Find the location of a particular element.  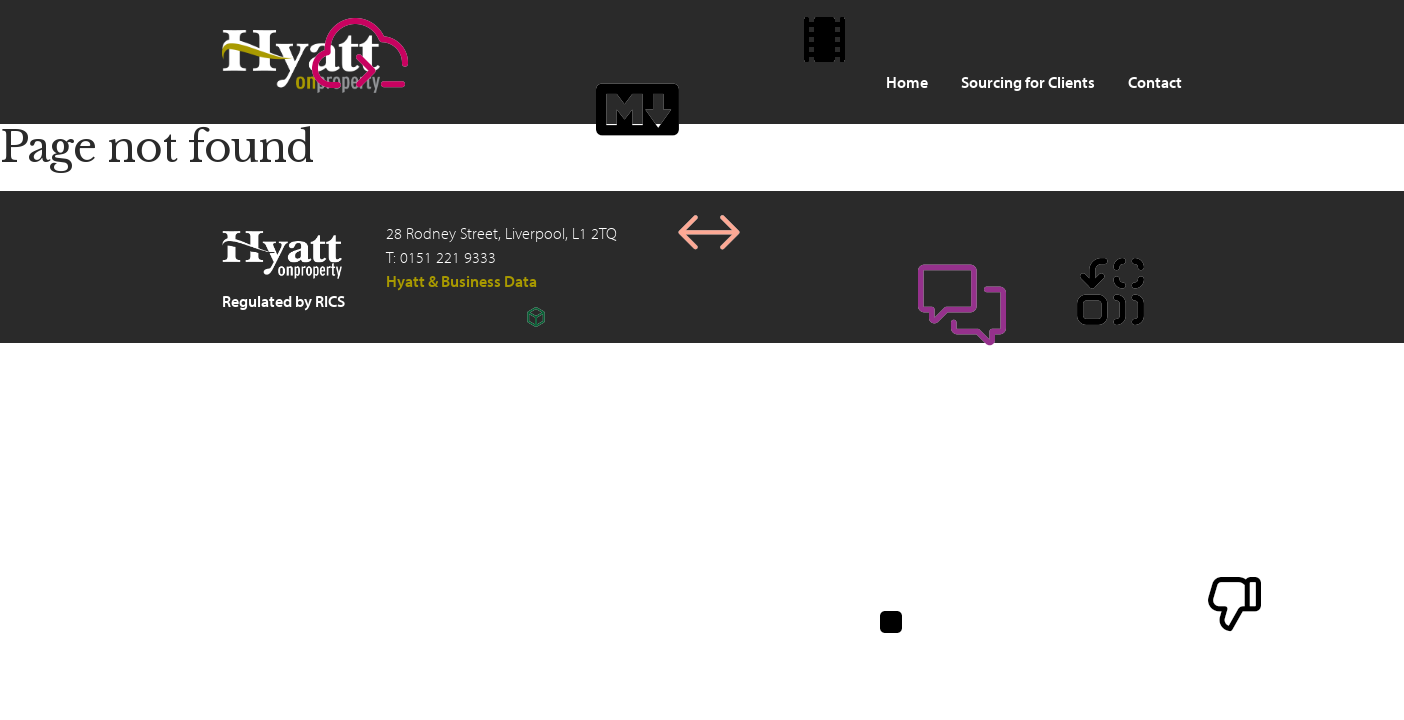

replace all matching instances in a document is located at coordinates (1110, 291).